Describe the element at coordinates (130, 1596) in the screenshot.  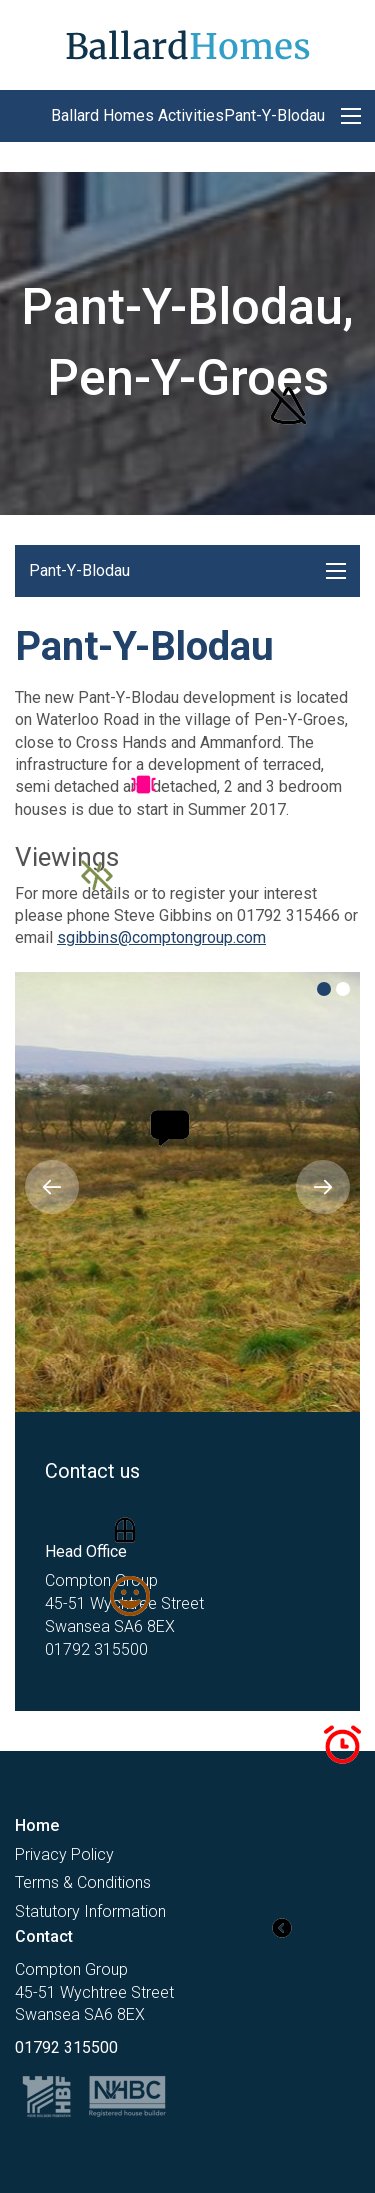
I see `add an emoji or reaction to a message` at that location.